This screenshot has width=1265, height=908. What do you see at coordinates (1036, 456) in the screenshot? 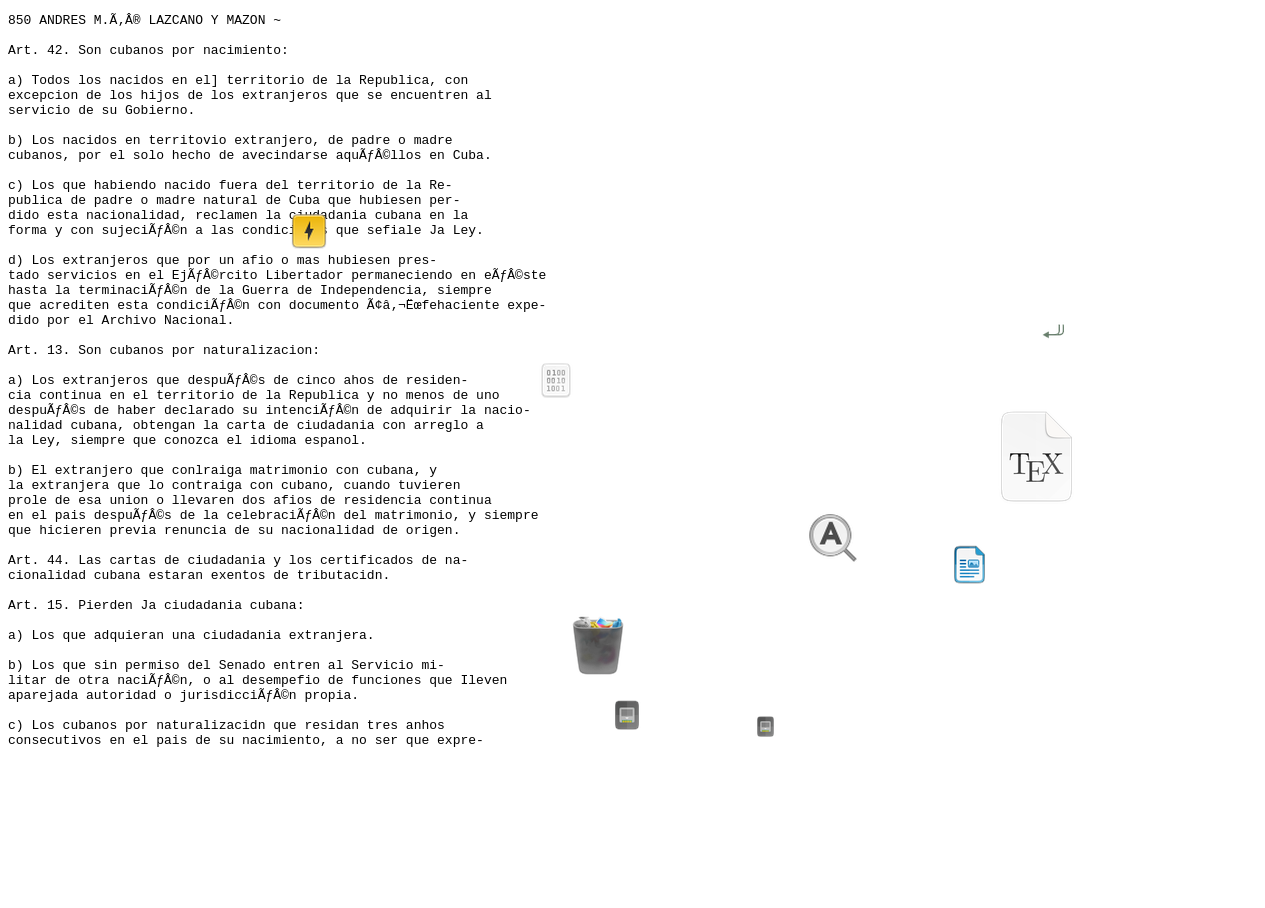
I see `a LaTeX or TeX document file` at bounding box center [1036, 456].